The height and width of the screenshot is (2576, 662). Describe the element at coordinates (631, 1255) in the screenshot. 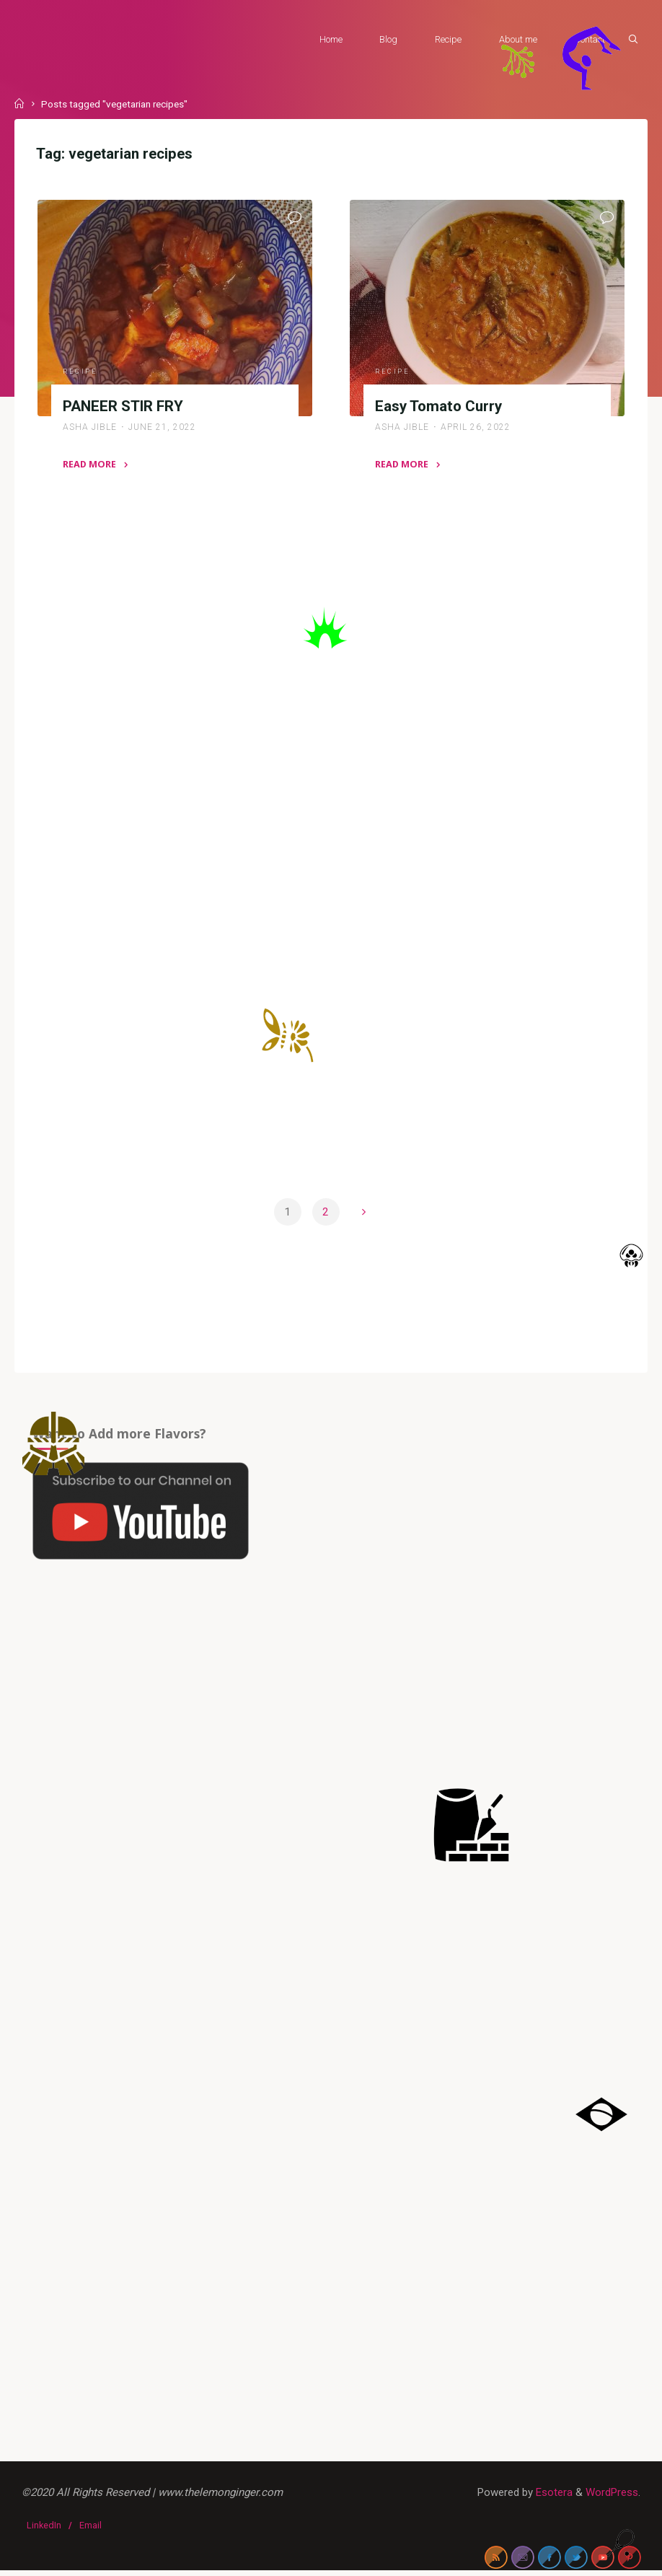

I see `metroid creature icon from the nintendo game series` at that location.